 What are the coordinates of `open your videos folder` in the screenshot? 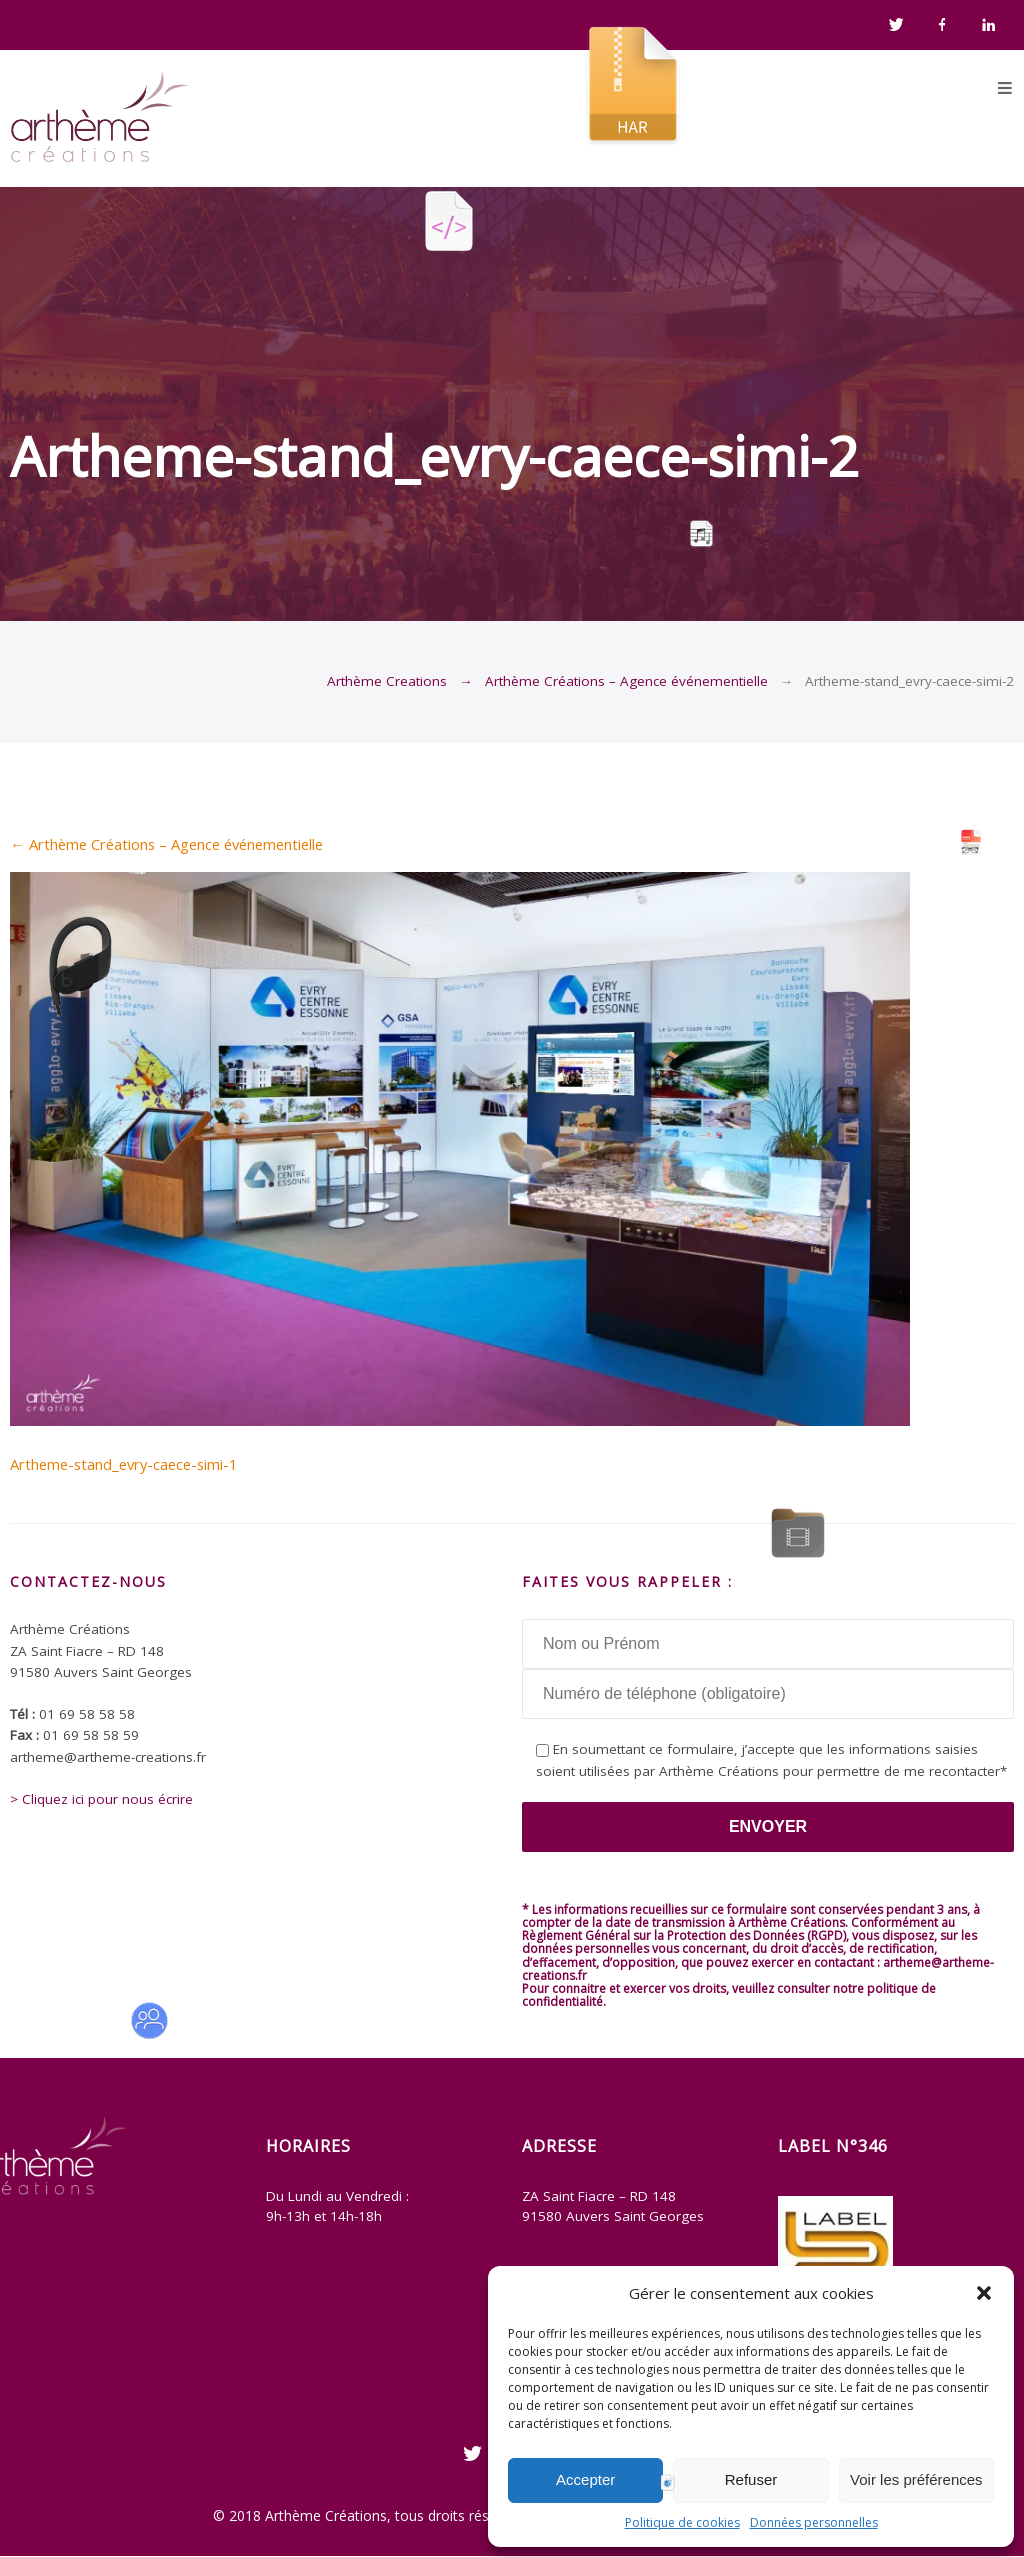 It's located at (798, 1533).